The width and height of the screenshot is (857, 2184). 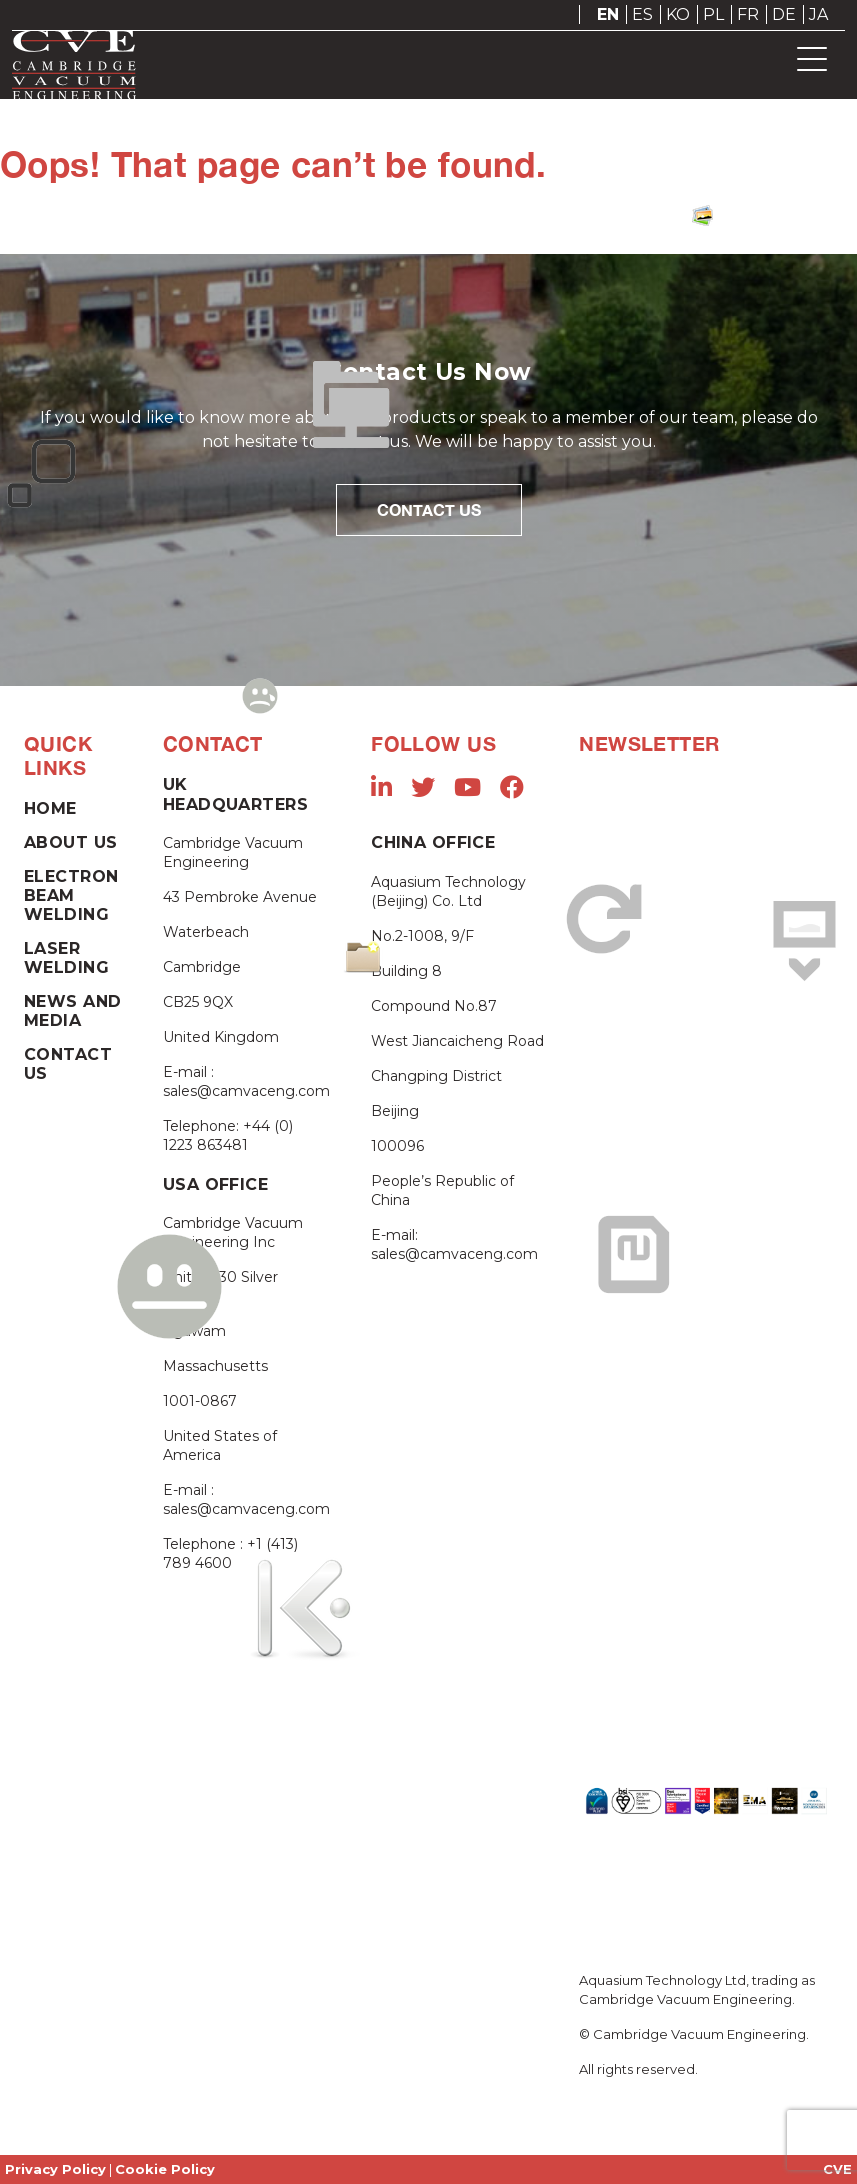 What do you see at coordinates (630, 1254) in the screenshot?
I see `access flash media or USB storage device` at bounding box center [630, 1254].